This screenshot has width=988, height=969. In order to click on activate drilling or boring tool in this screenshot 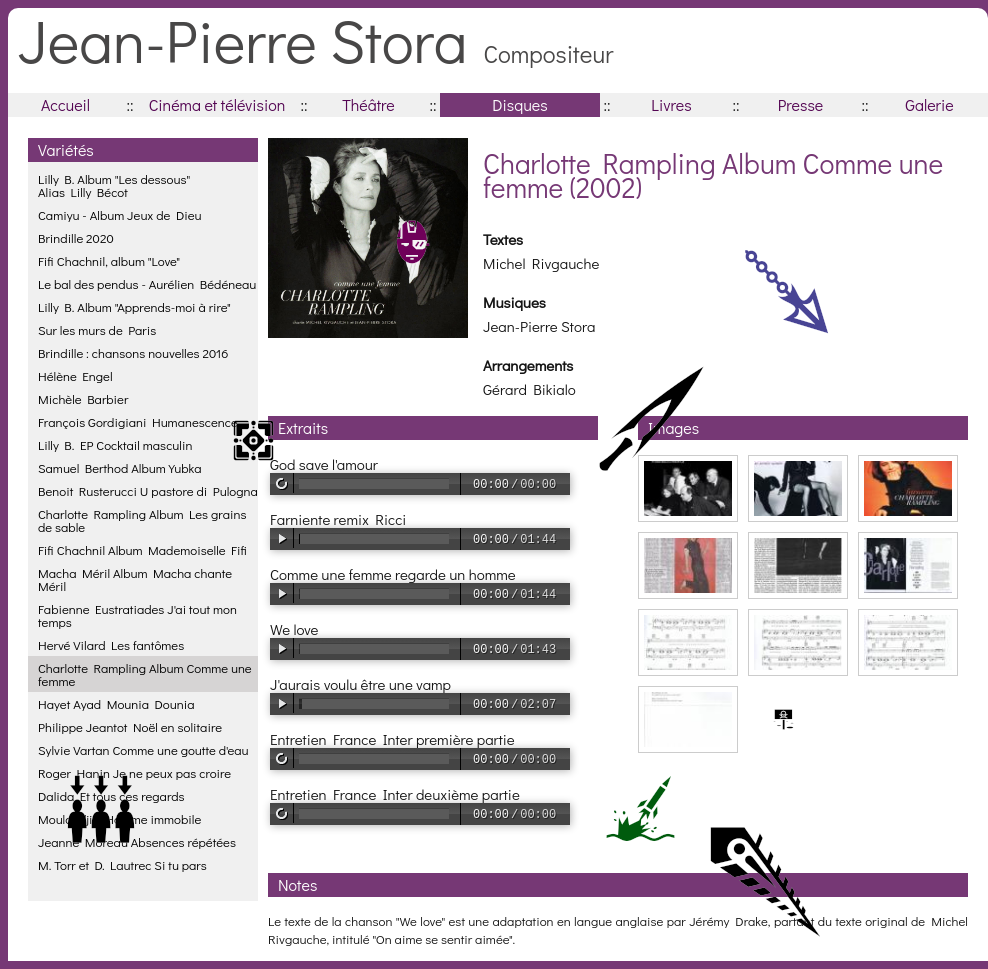, I will do `click(765, 882)`.